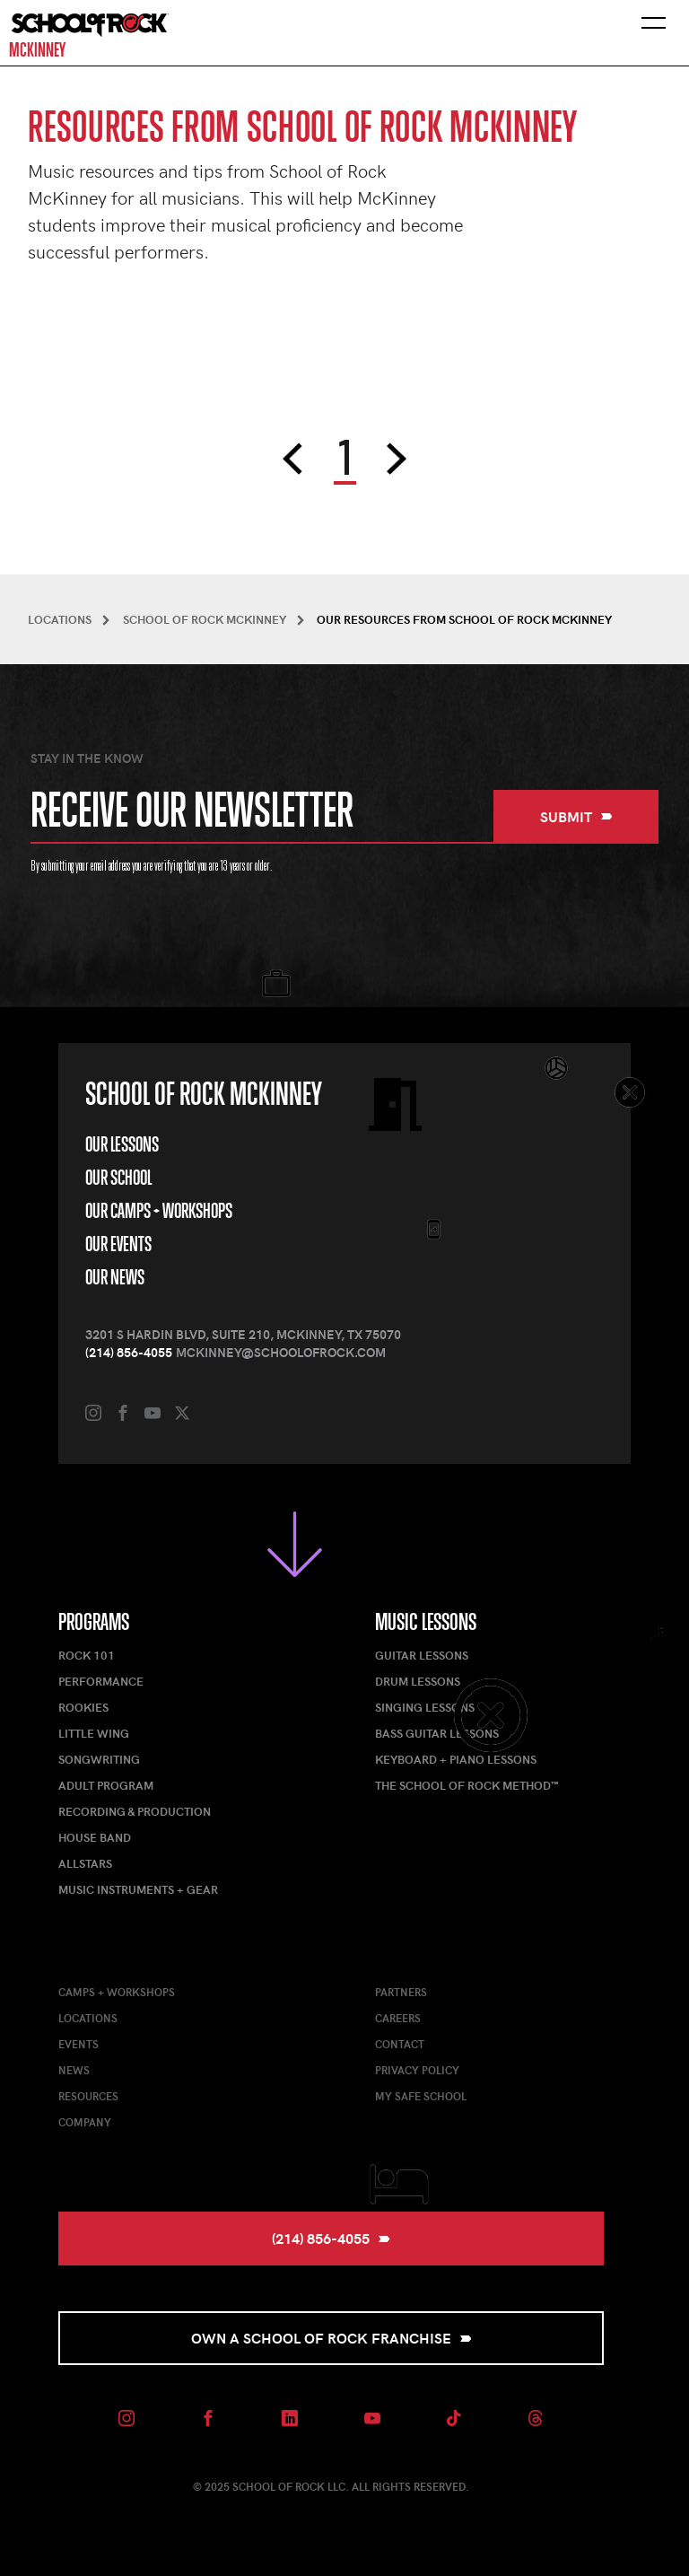 The height and width of the screenshot is (2576, 689). Describe the element at coordinates (294, 1544) in the screenshot. I see `scroll down or view more content` at that location.